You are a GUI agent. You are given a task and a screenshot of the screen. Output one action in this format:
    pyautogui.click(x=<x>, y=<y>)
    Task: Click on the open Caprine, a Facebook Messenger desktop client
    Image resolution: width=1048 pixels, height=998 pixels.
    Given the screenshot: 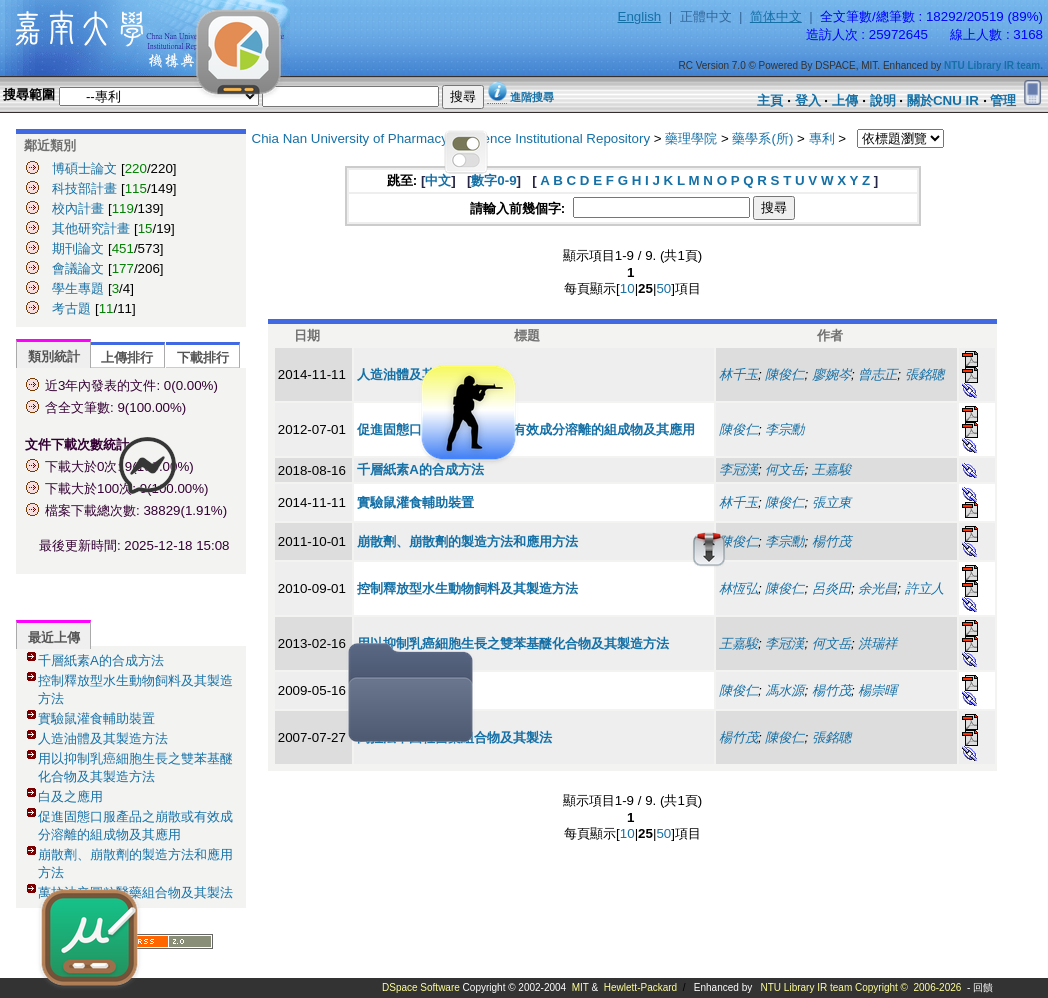 What is the action you would take?
    pyautogui.click(x=147, y=465)
    